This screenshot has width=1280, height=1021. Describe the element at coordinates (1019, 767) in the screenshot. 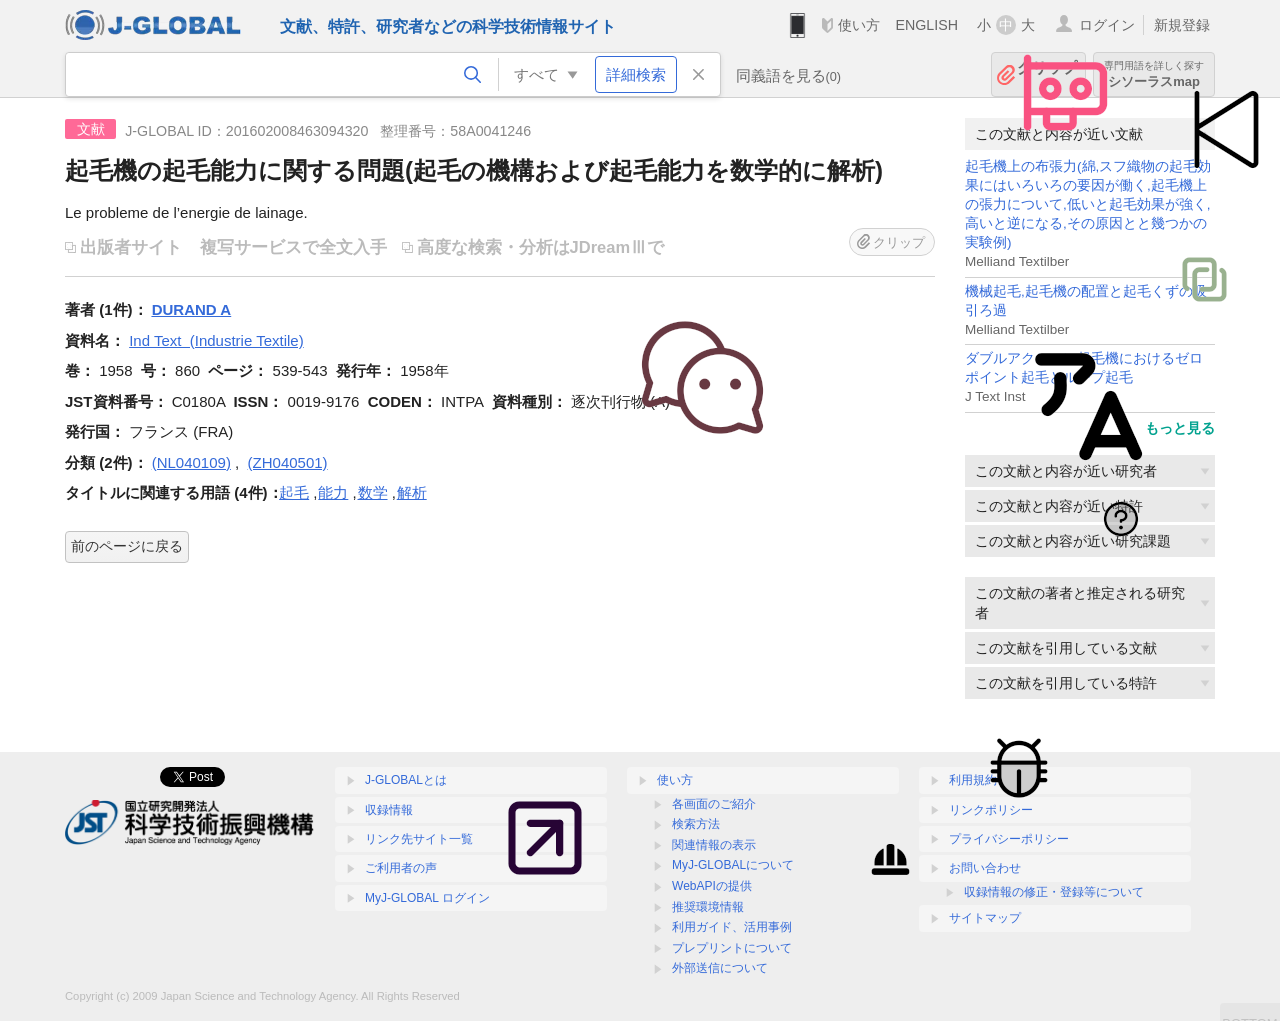

I see `report a bug or issue` at that location.